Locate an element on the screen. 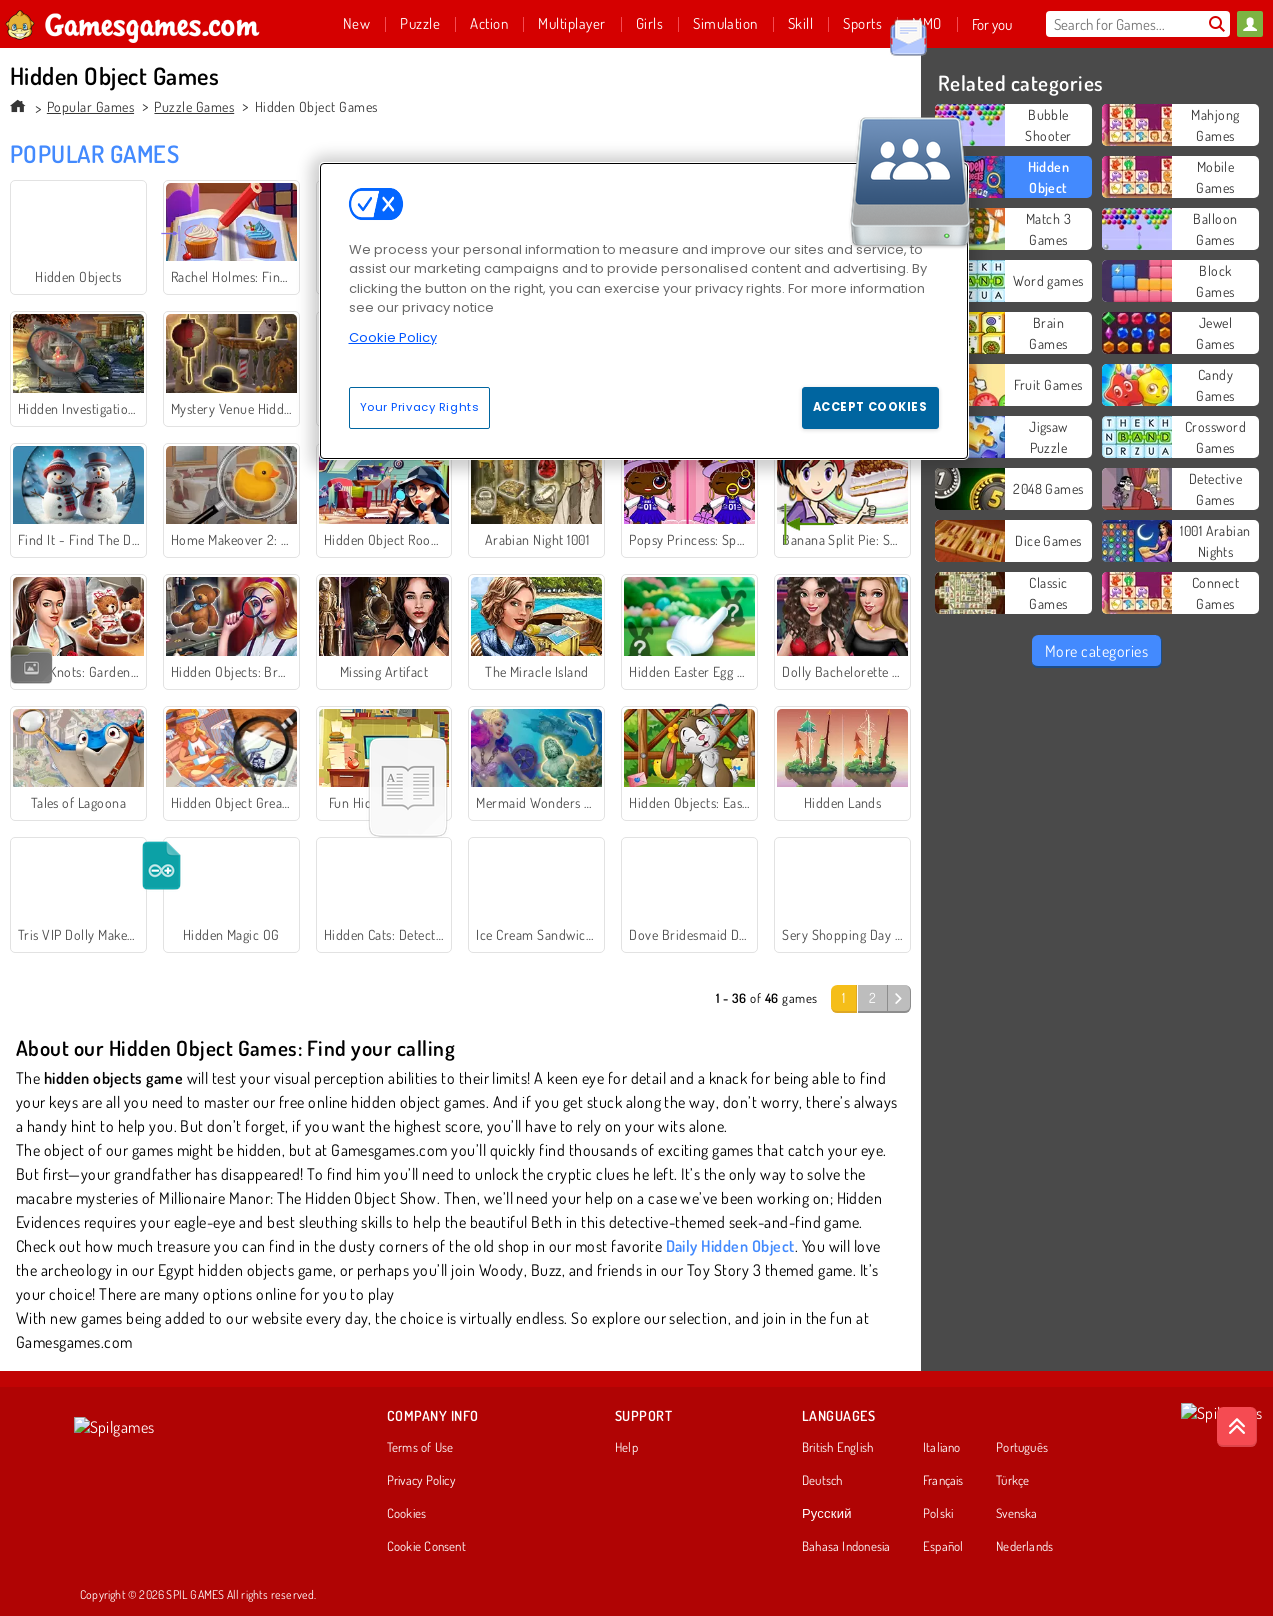  open your pictures folder is located at coordinates (31, 664).